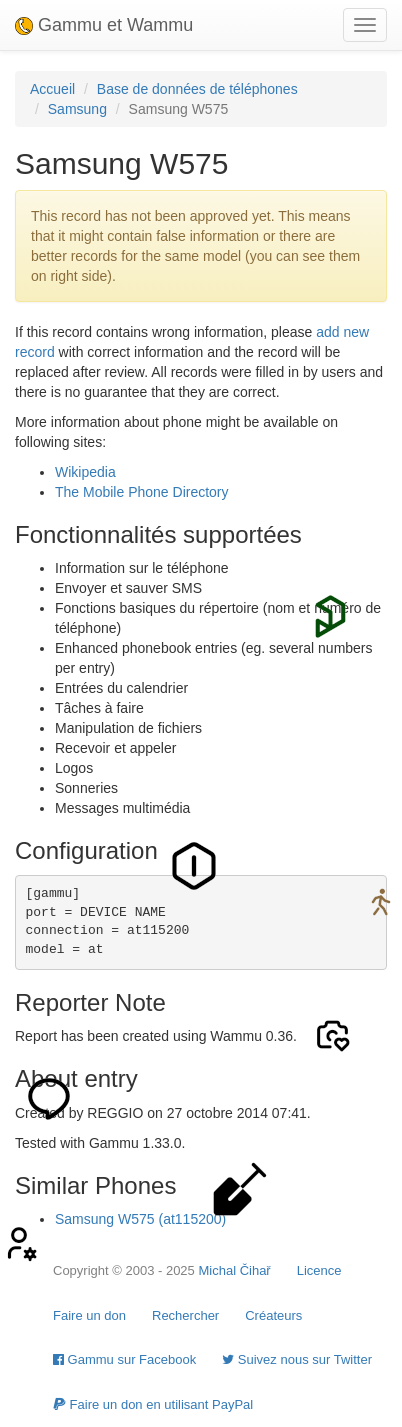  I want to click on select walking as your navigation mode, so click(381, 902).